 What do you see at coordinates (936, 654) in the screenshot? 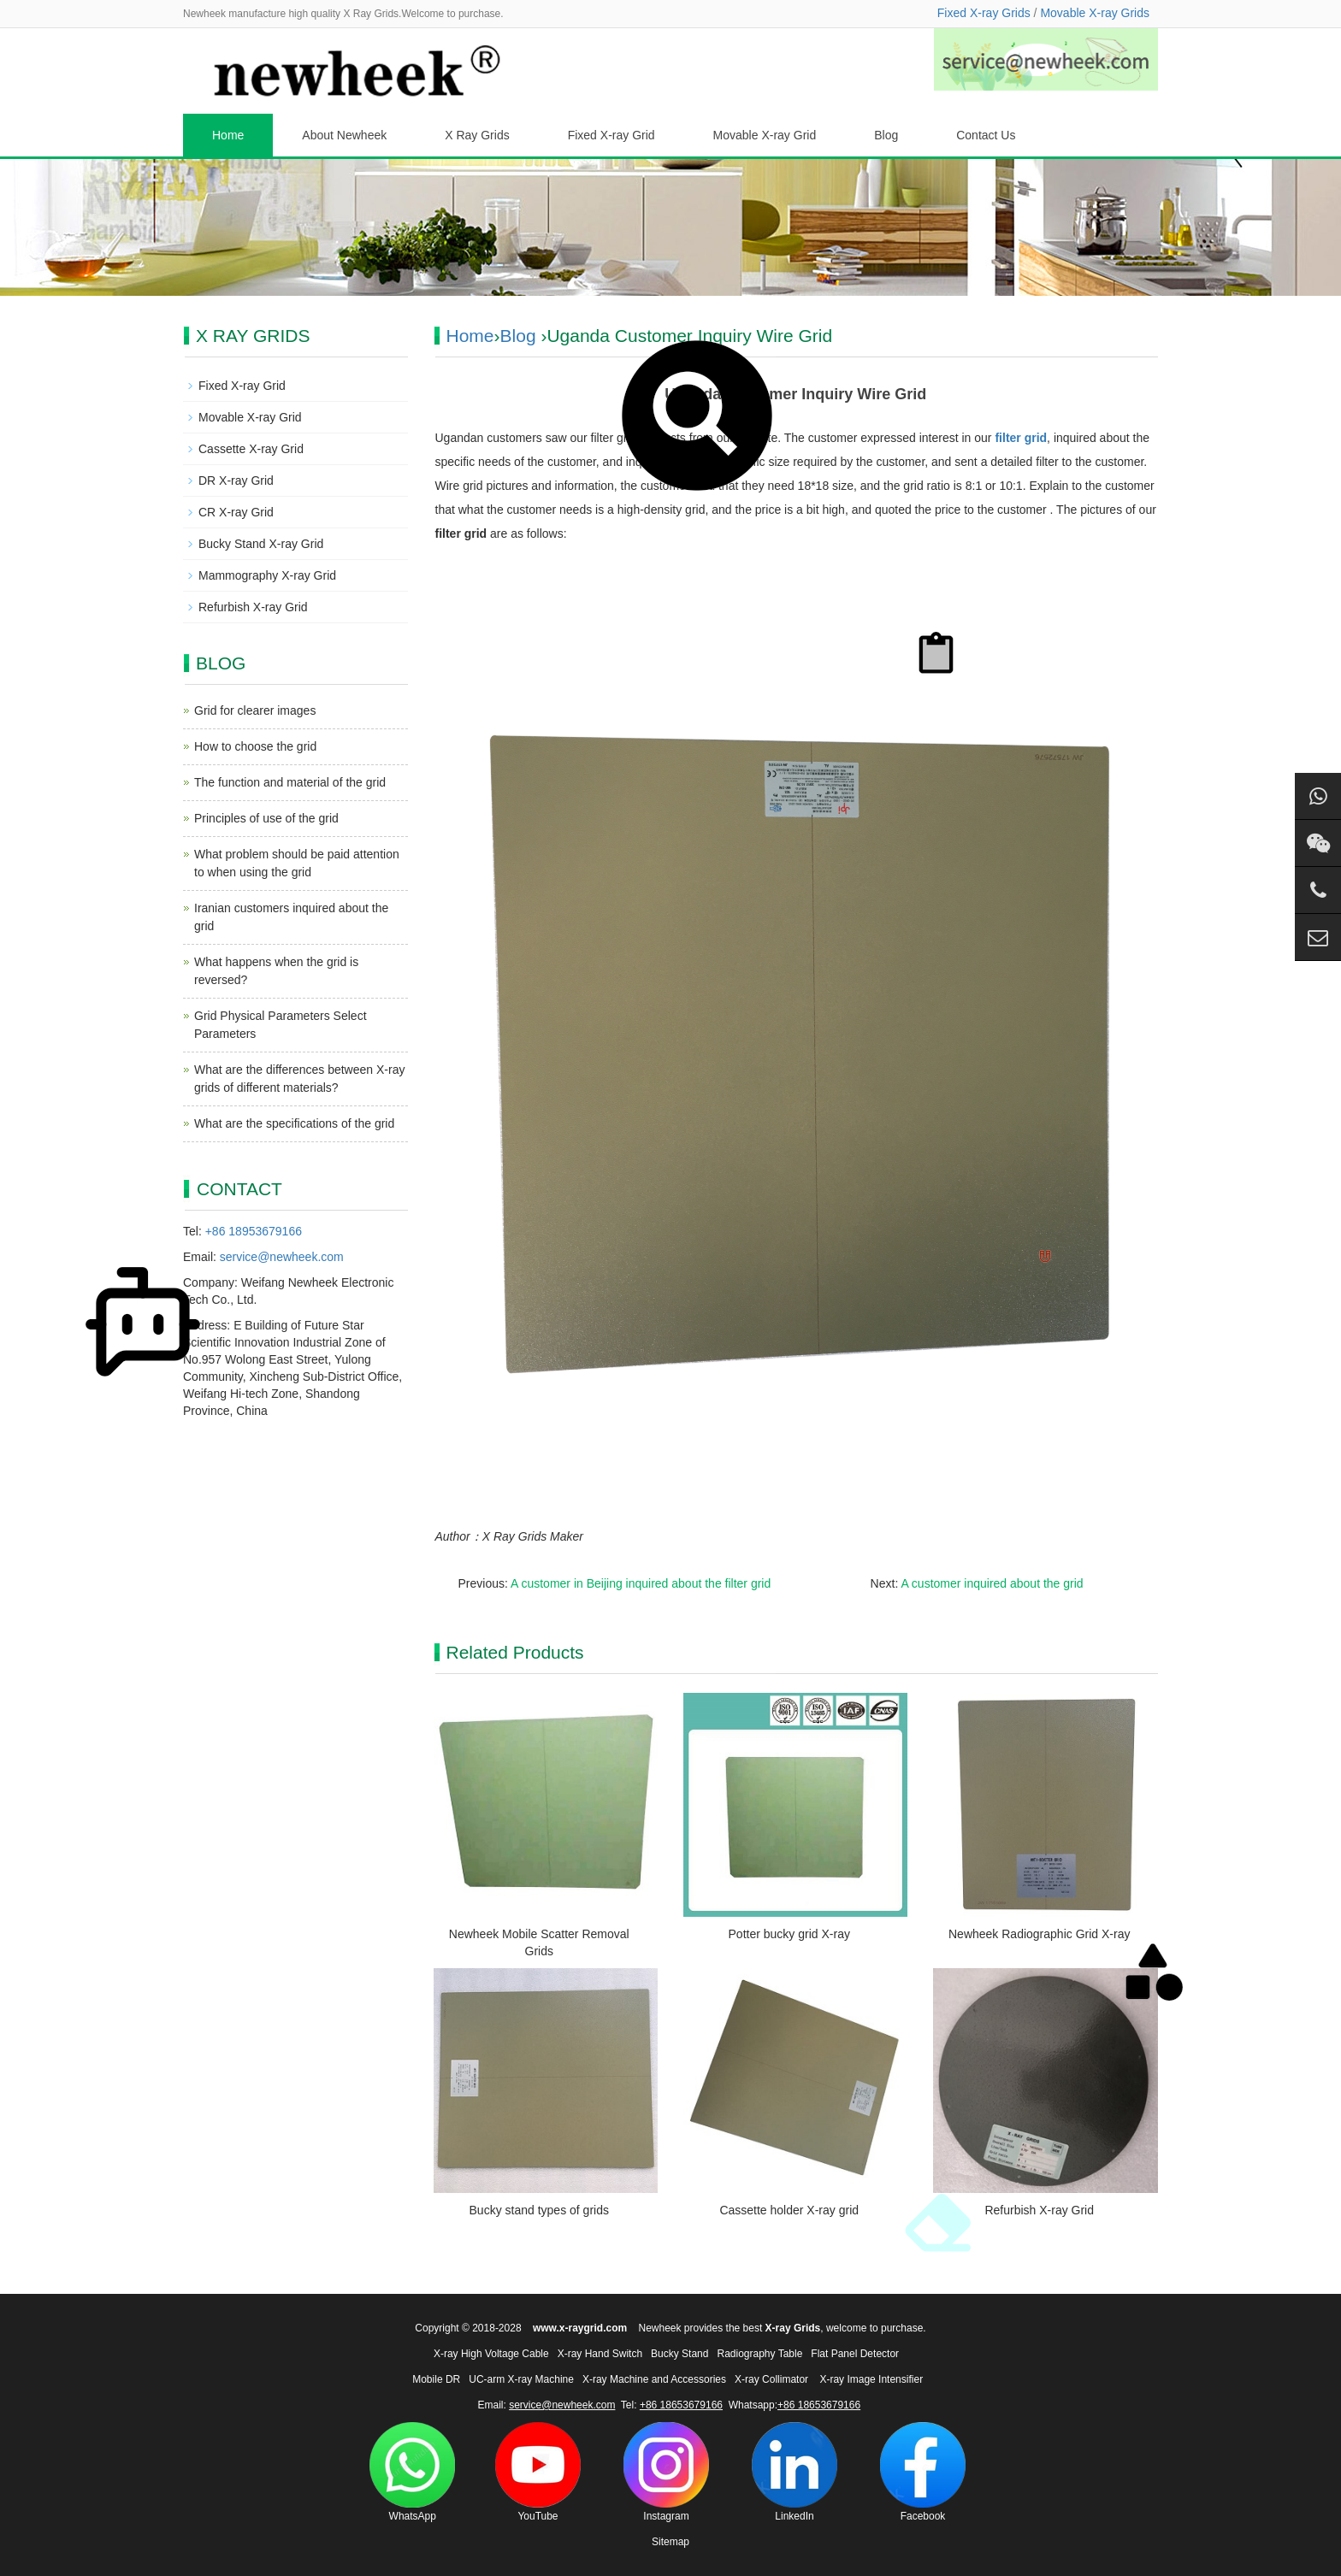
I see `paste content from clipboard` at bounding box center [936, 654].